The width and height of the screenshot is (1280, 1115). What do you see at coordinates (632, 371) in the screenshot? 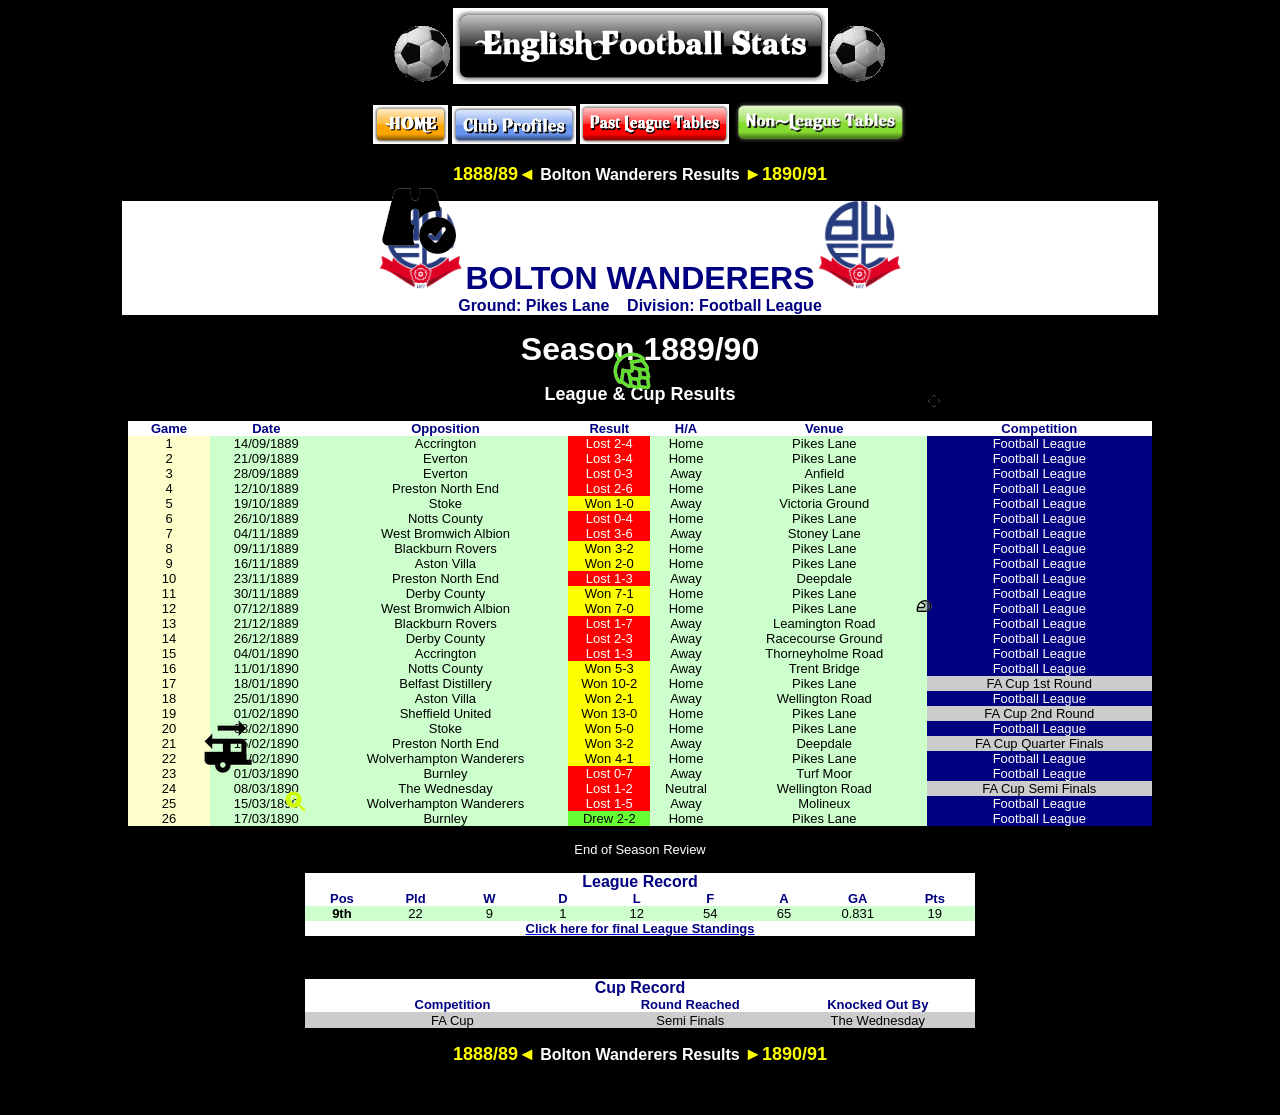
I see `browse or filter craft beer options` at bounding box center [632, 371].